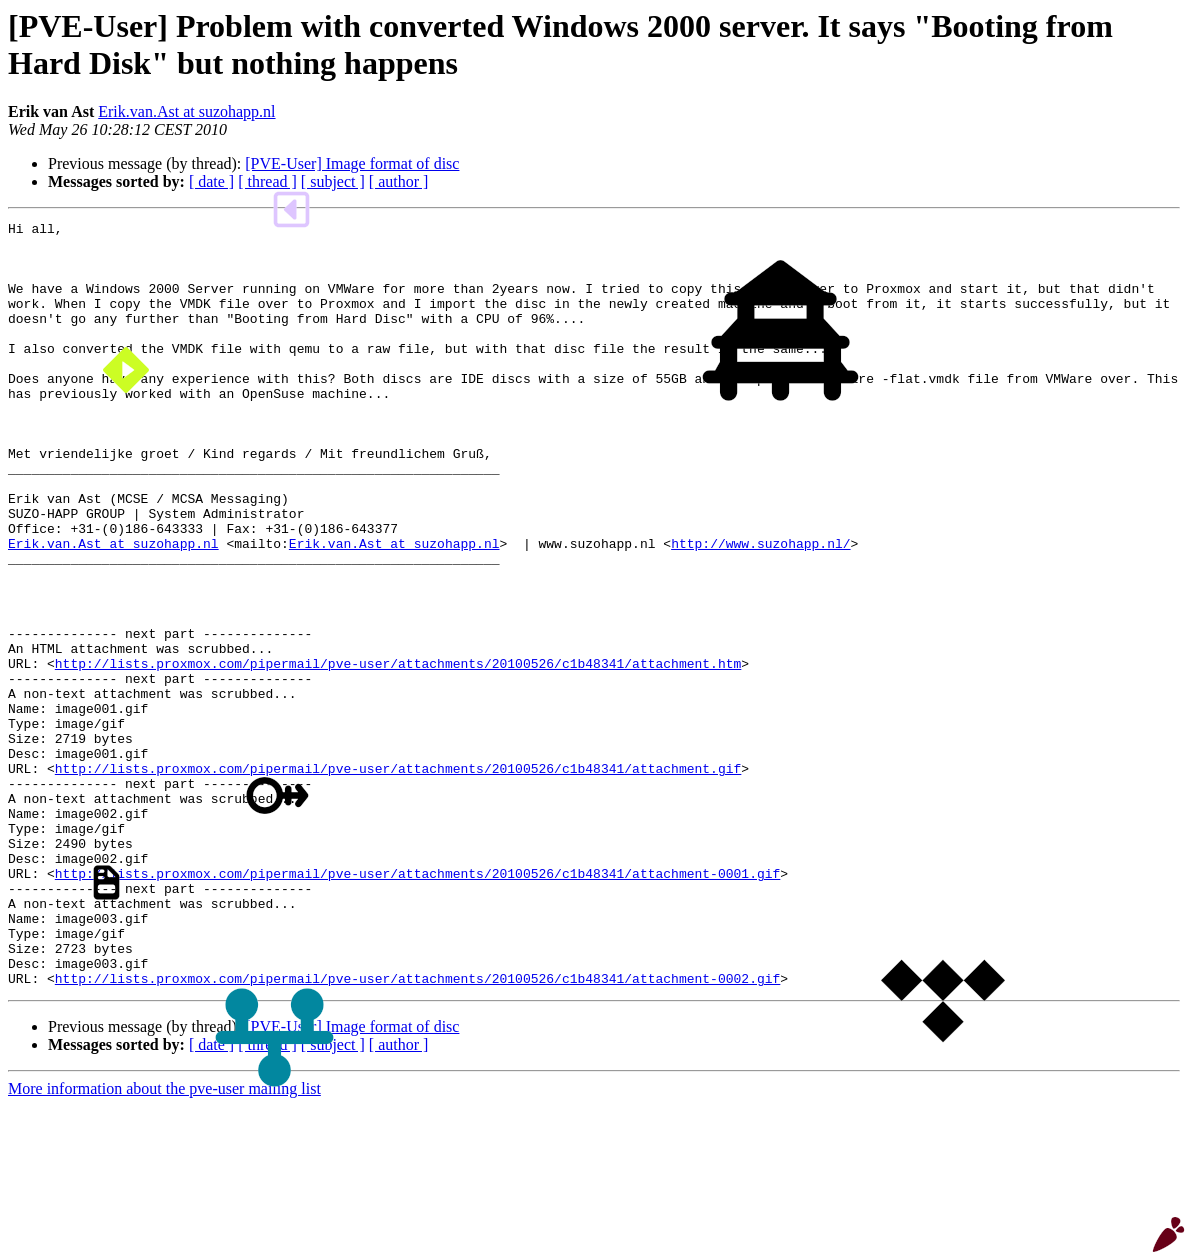  I want to click on open tidal music streaming app, so click(943, 1000).